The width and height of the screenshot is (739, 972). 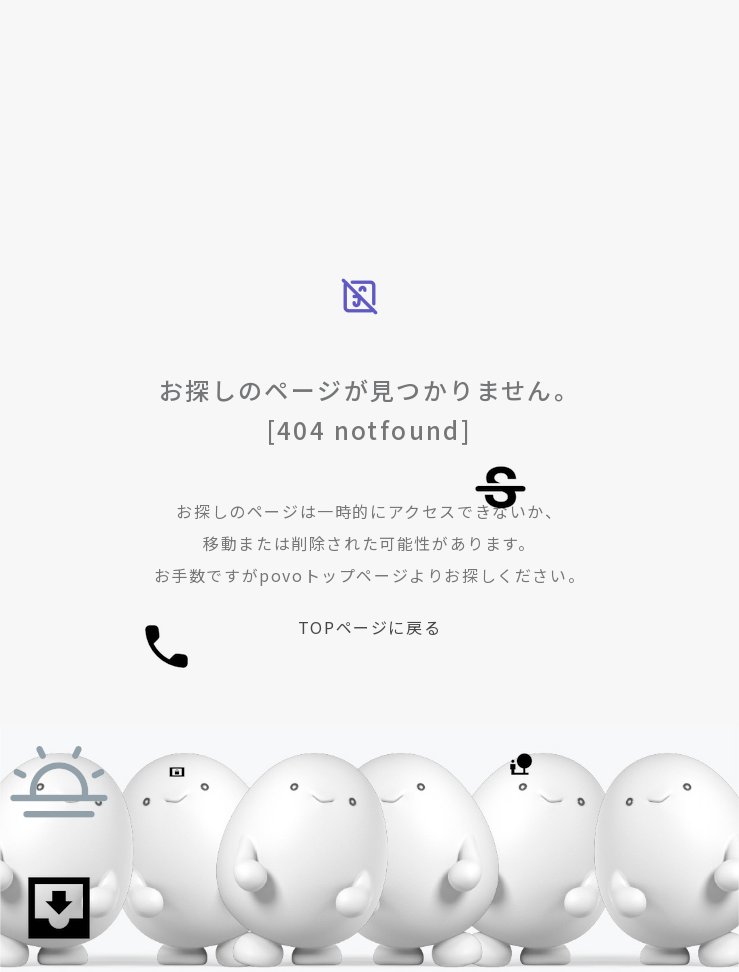 I want to click on disable function or formula mode, so click(x=359, y=296).